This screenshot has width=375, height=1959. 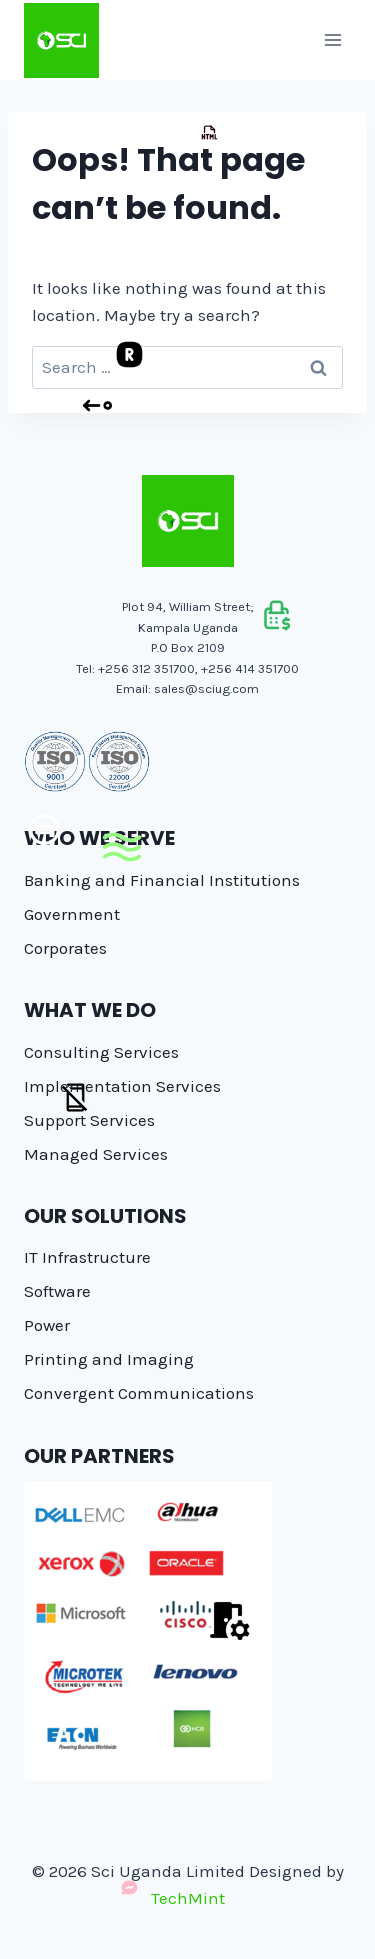 I want to click on adjust room or space settings, so click(x=228, y=1620).